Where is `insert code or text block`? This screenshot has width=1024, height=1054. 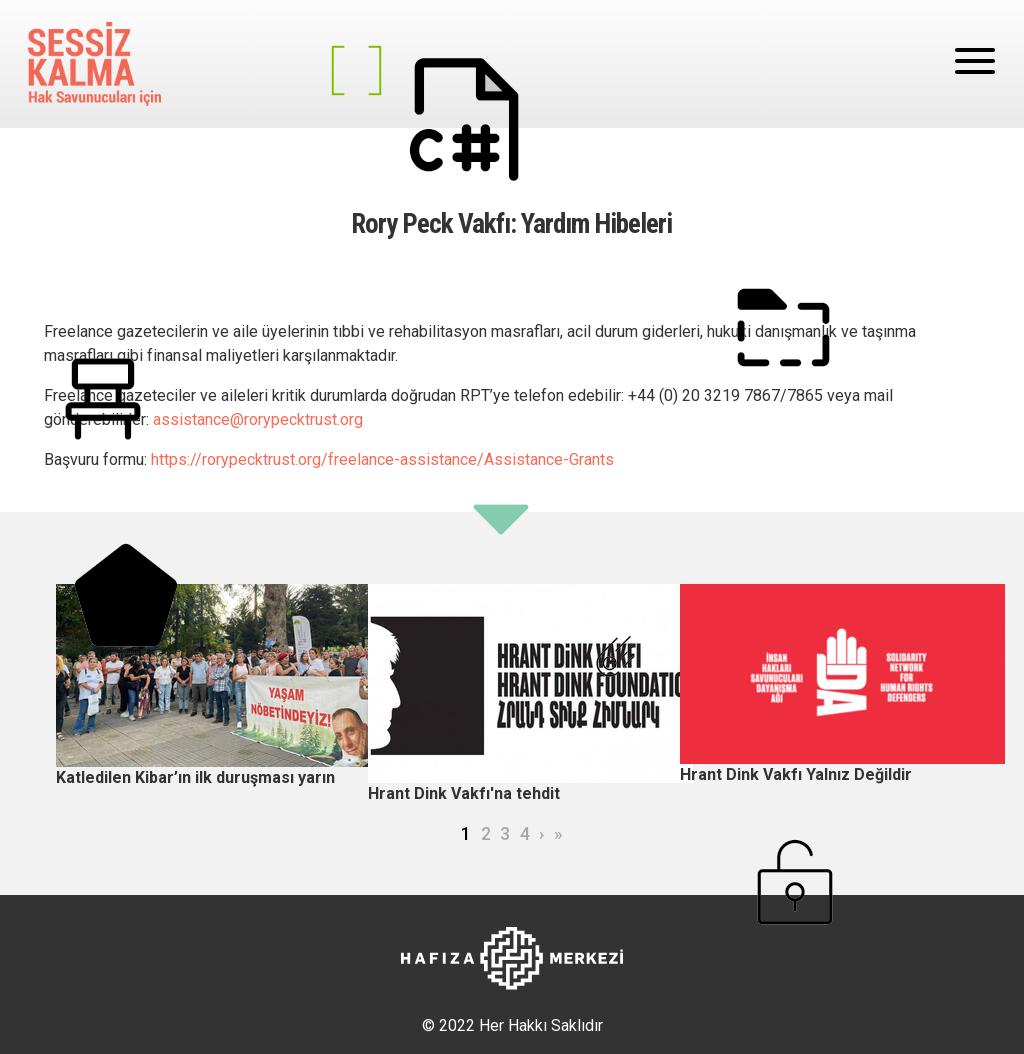
insert code or text block is located at coordinates (356, 70).